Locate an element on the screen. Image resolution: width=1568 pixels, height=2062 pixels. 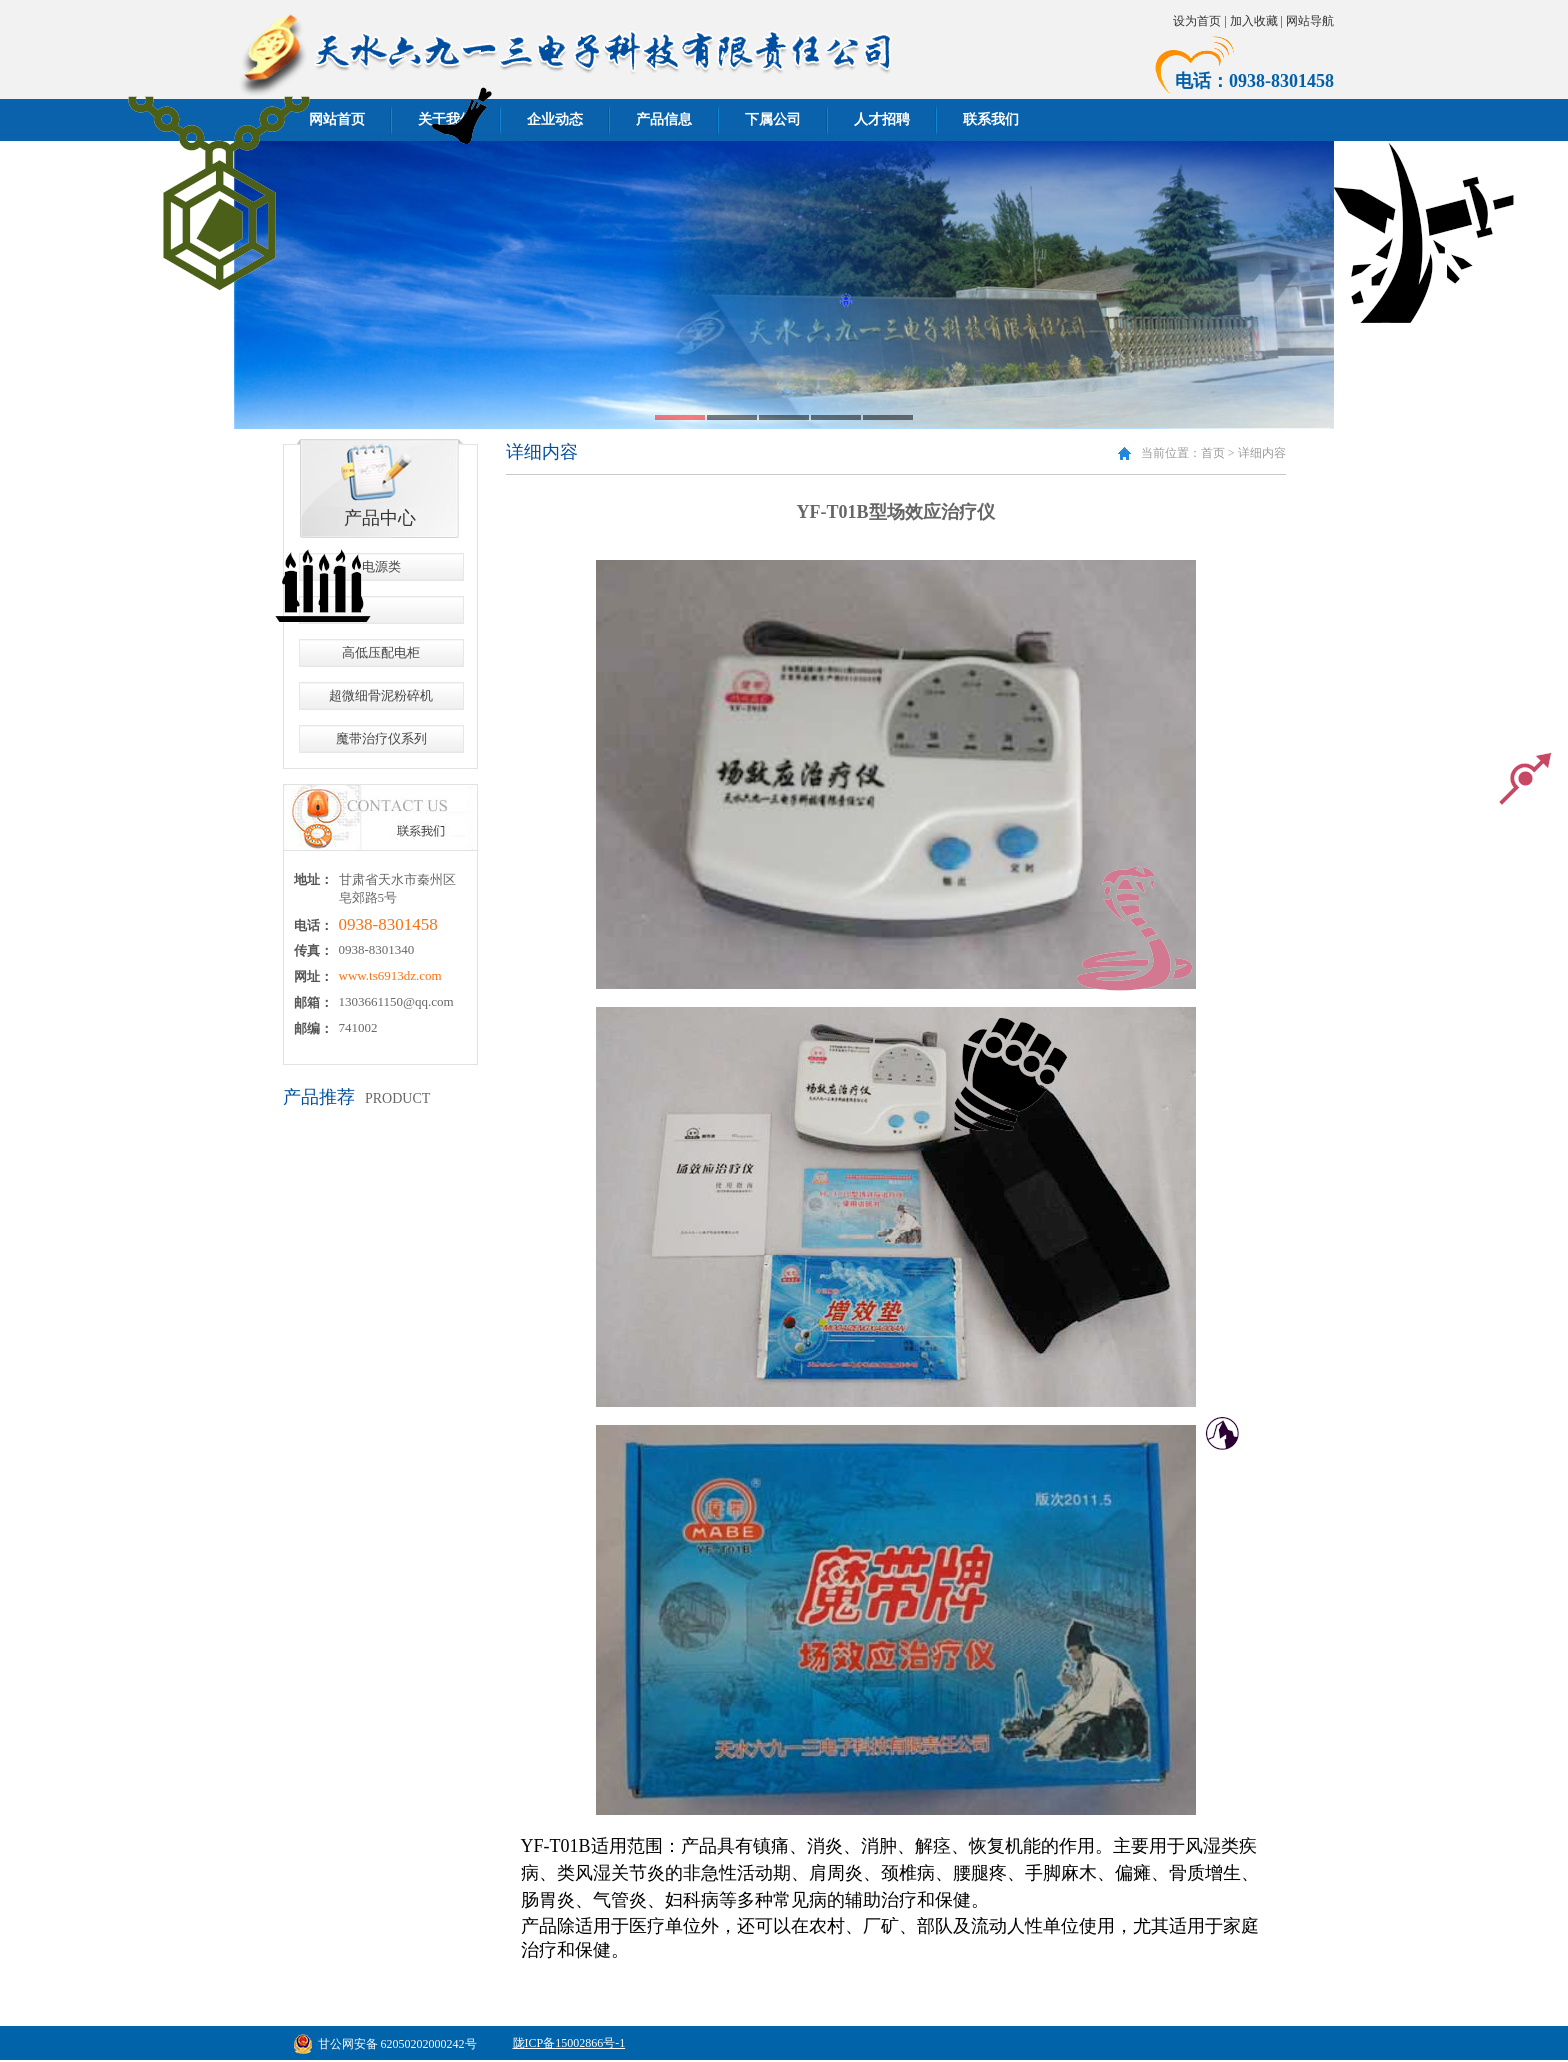
indicates a flying insect enemy or creature type is located at coordinates (846, 300).